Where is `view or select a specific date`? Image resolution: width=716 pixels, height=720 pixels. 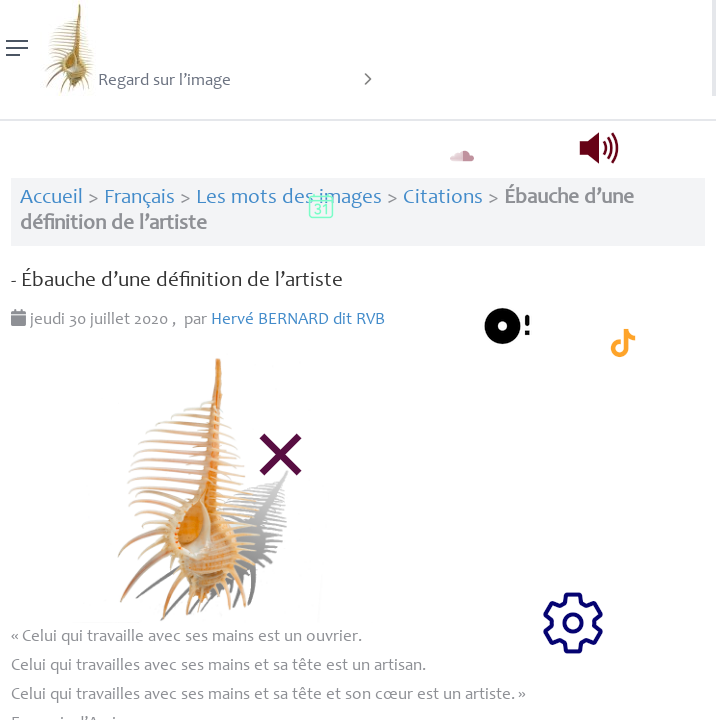 view or select a specific date is located at coordinates (321, 206).